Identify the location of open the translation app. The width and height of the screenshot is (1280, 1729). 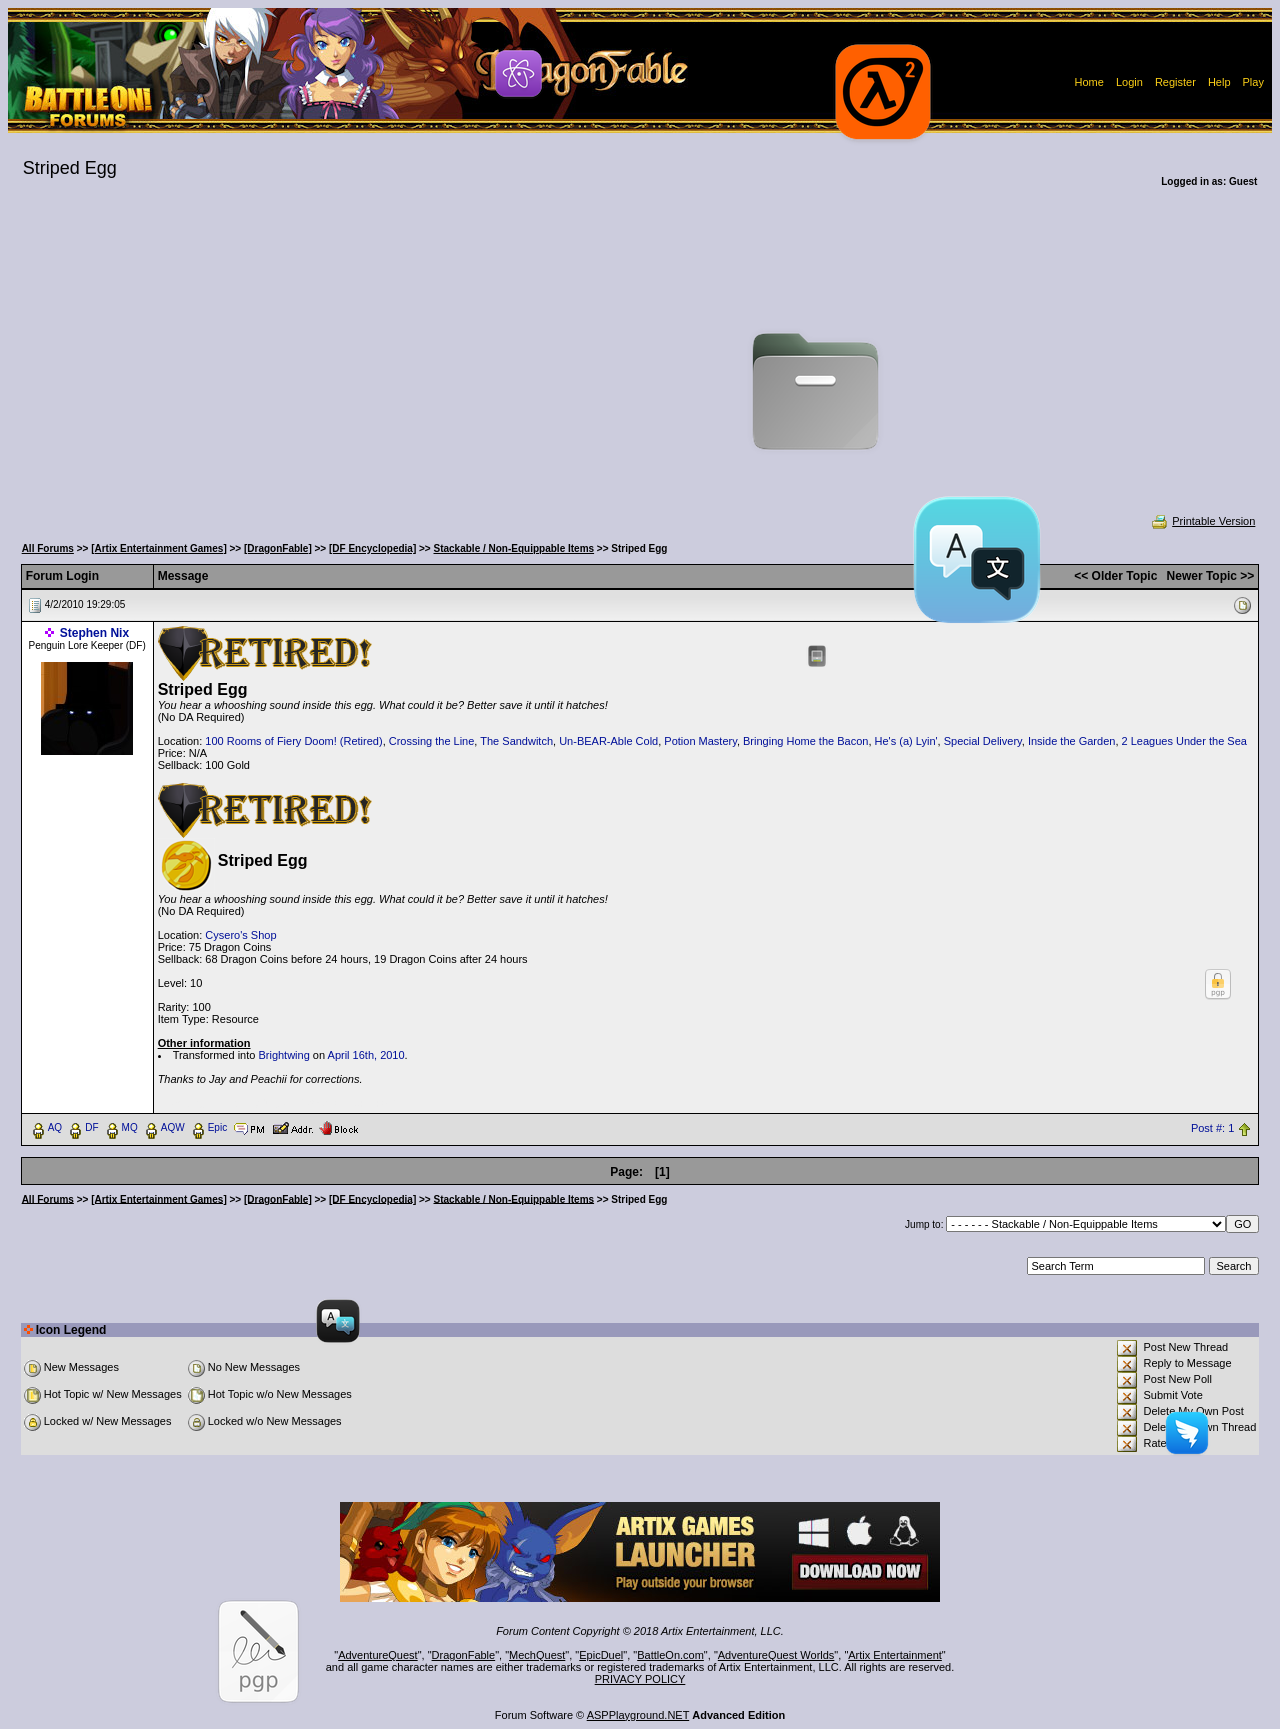
(977, 560).